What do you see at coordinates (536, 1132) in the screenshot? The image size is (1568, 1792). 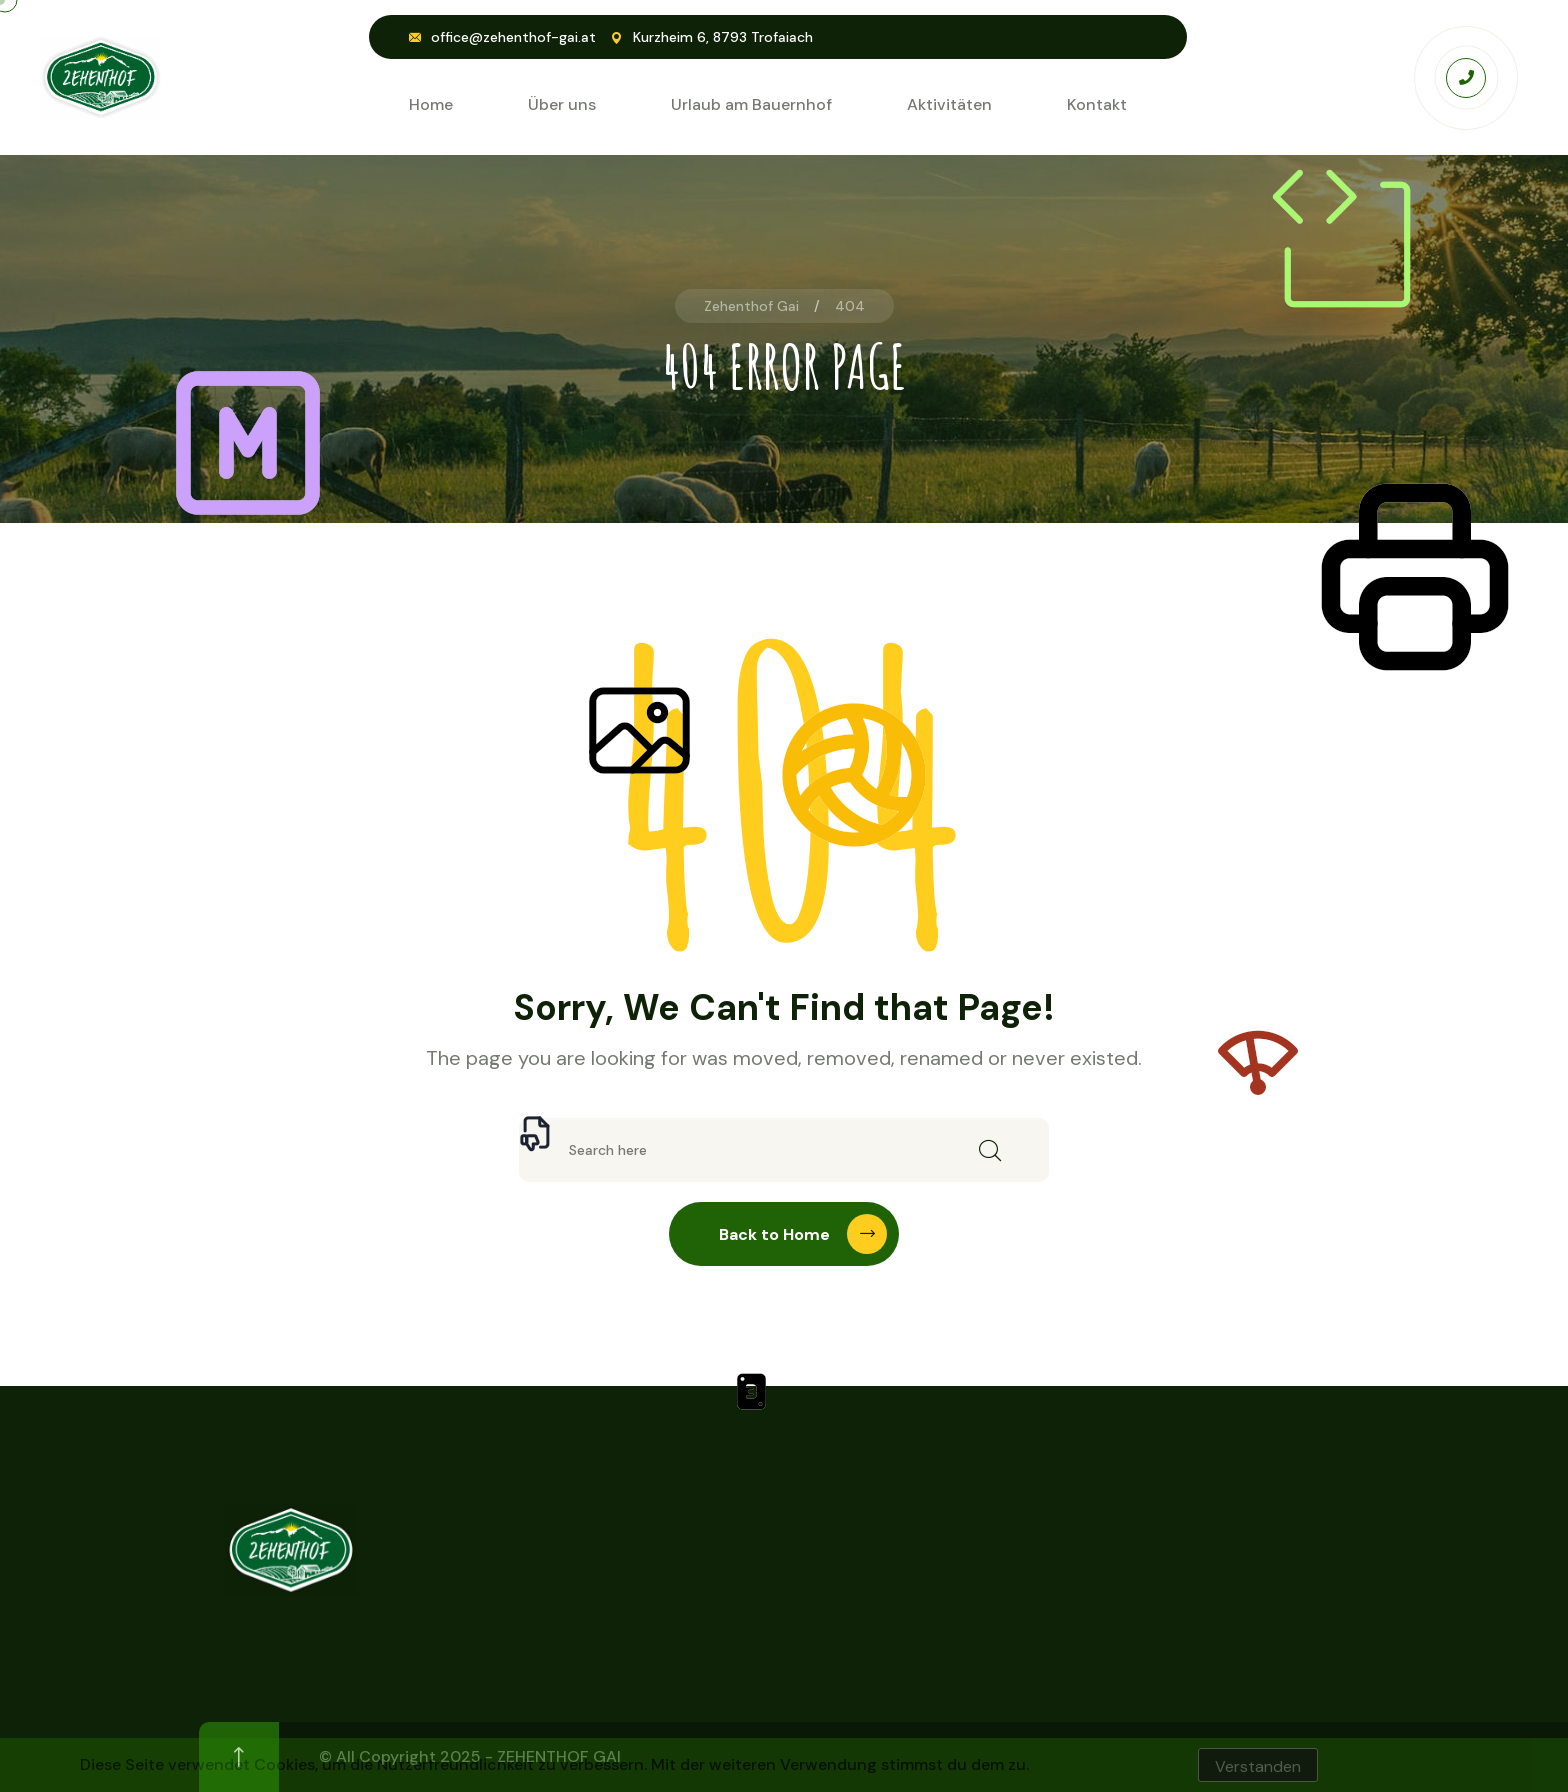 I see `dislike or downvote a document` at bounding box center [536, 1132].